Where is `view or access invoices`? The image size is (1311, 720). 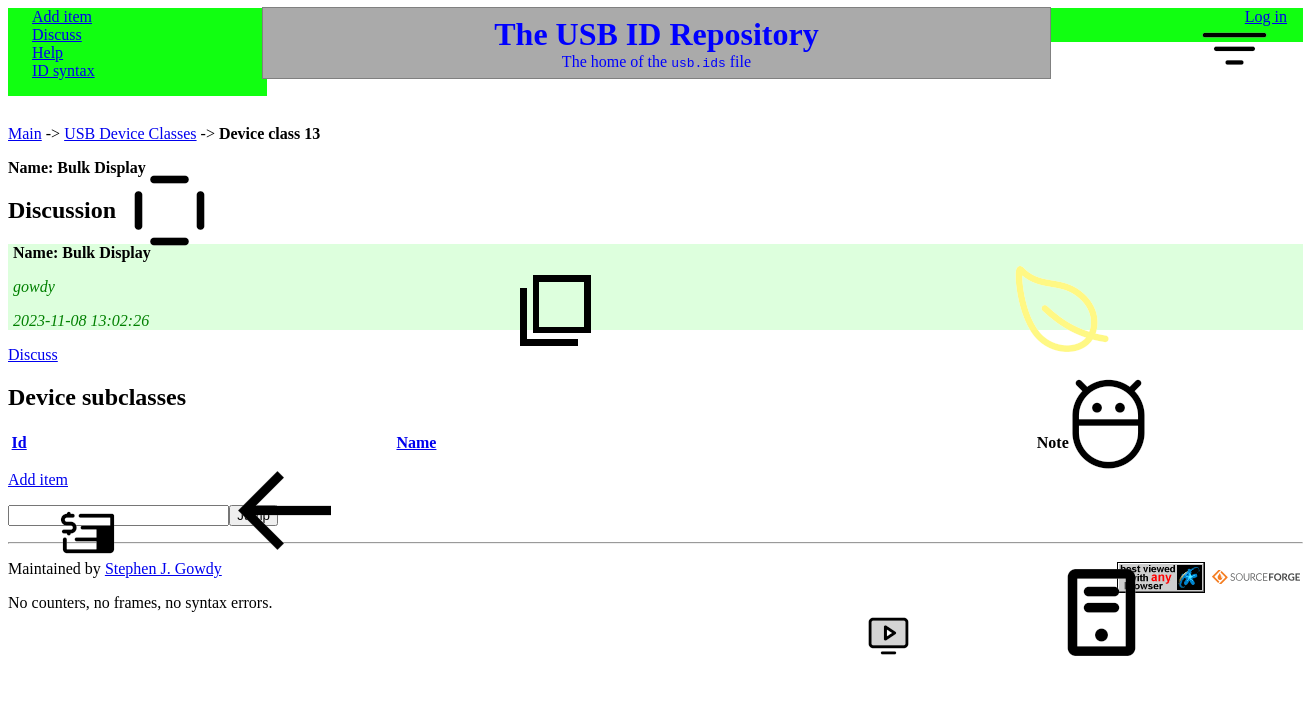 view or access invoices is located at coordinates (88, 533).